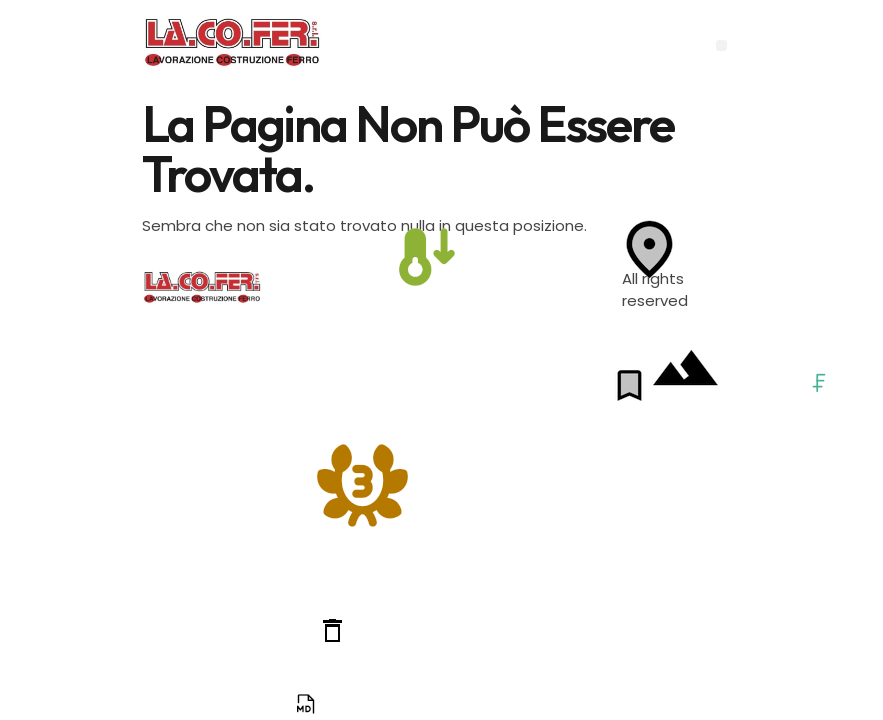 The height and width of the screenshot is (720, 883). What do you see at coordinates (819, 383) in the screenshot?
I see `indicates swiss franc currency` at bounding box center [819, 383].